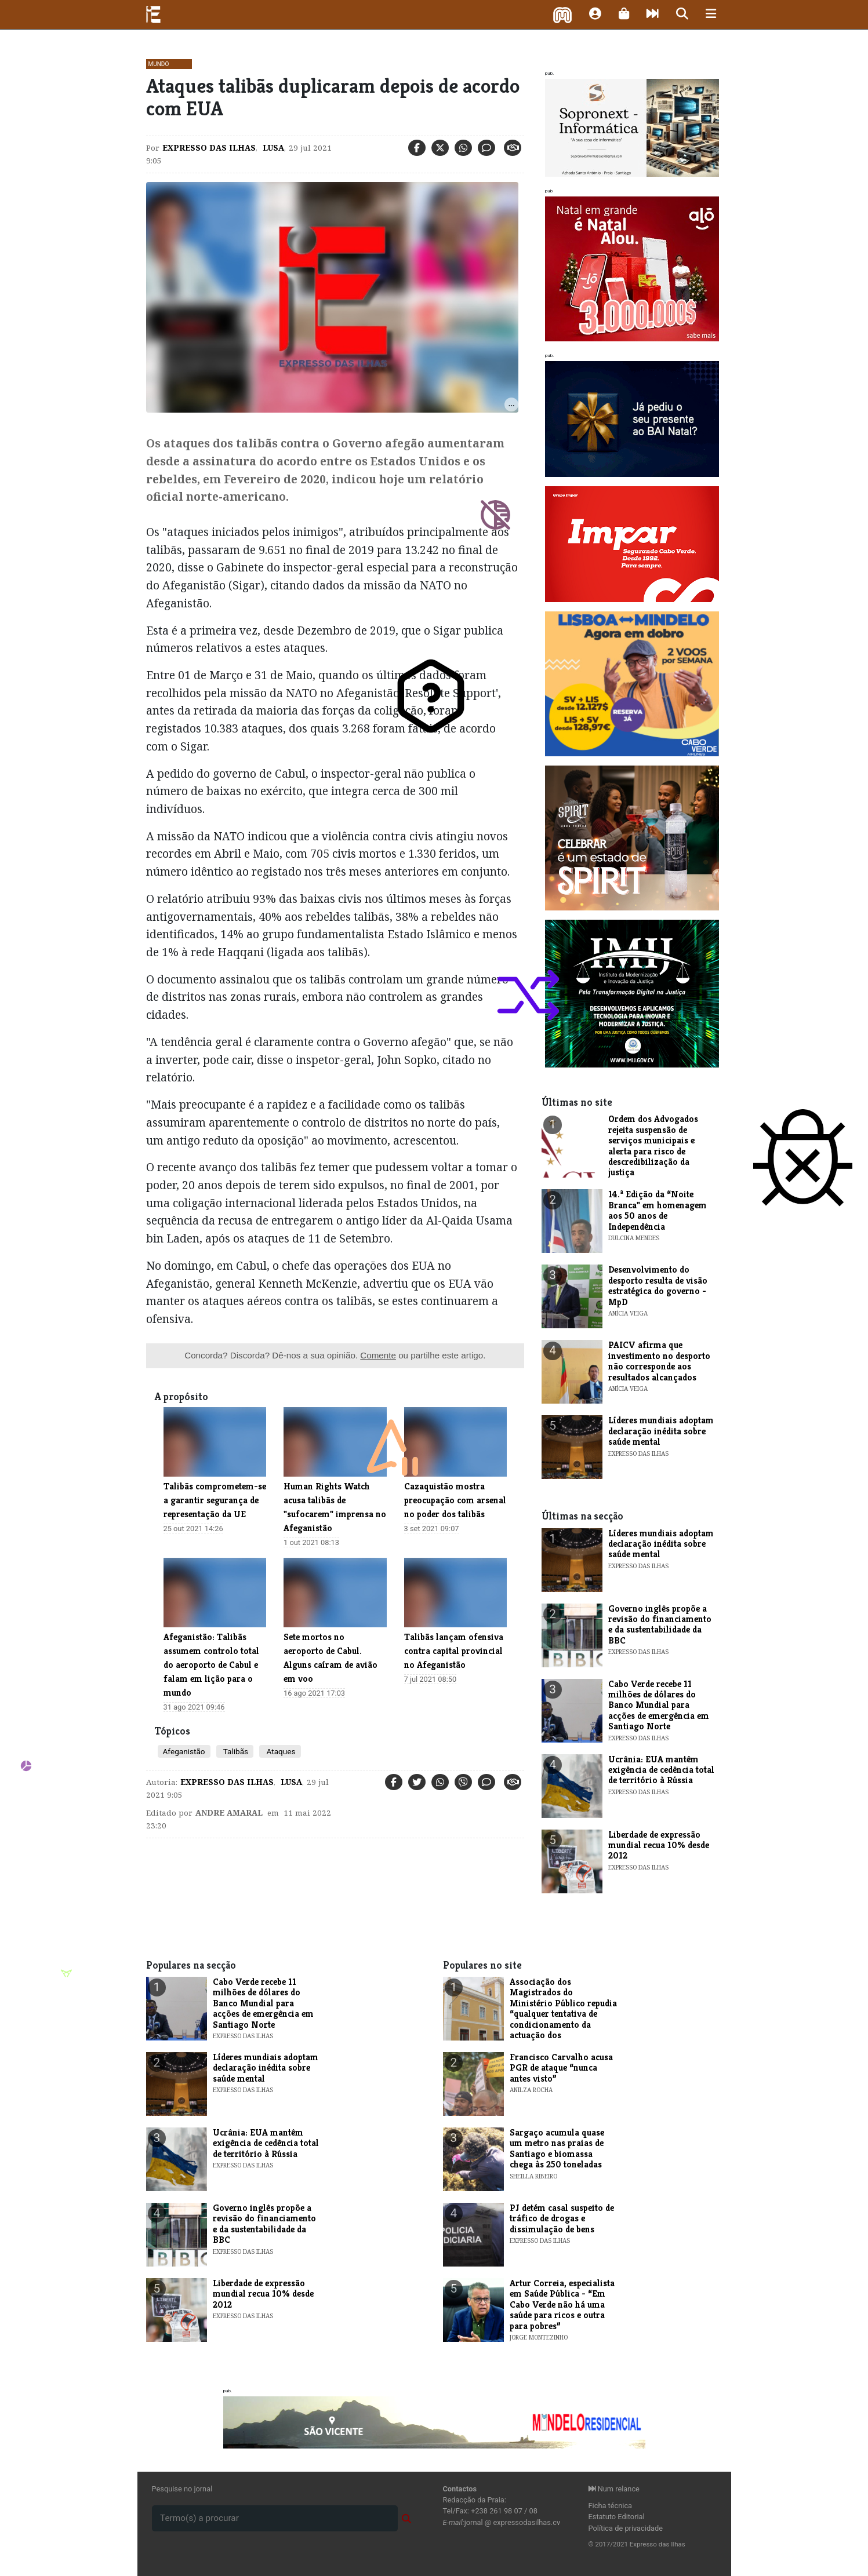  I want to click on access help or support options, so click(431, 696).